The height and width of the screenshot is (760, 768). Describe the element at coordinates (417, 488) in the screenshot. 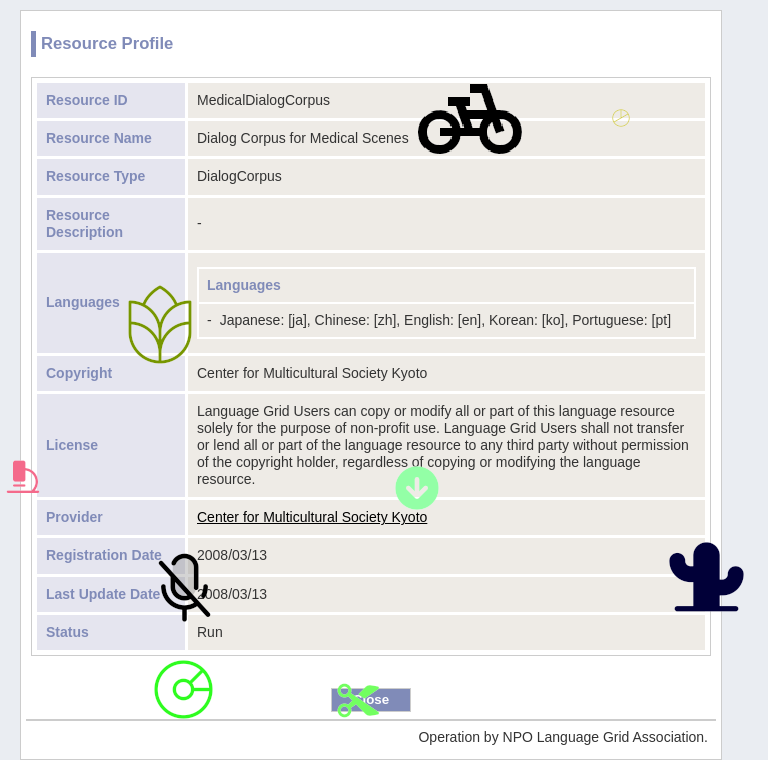

I see `download file or content` at that location.